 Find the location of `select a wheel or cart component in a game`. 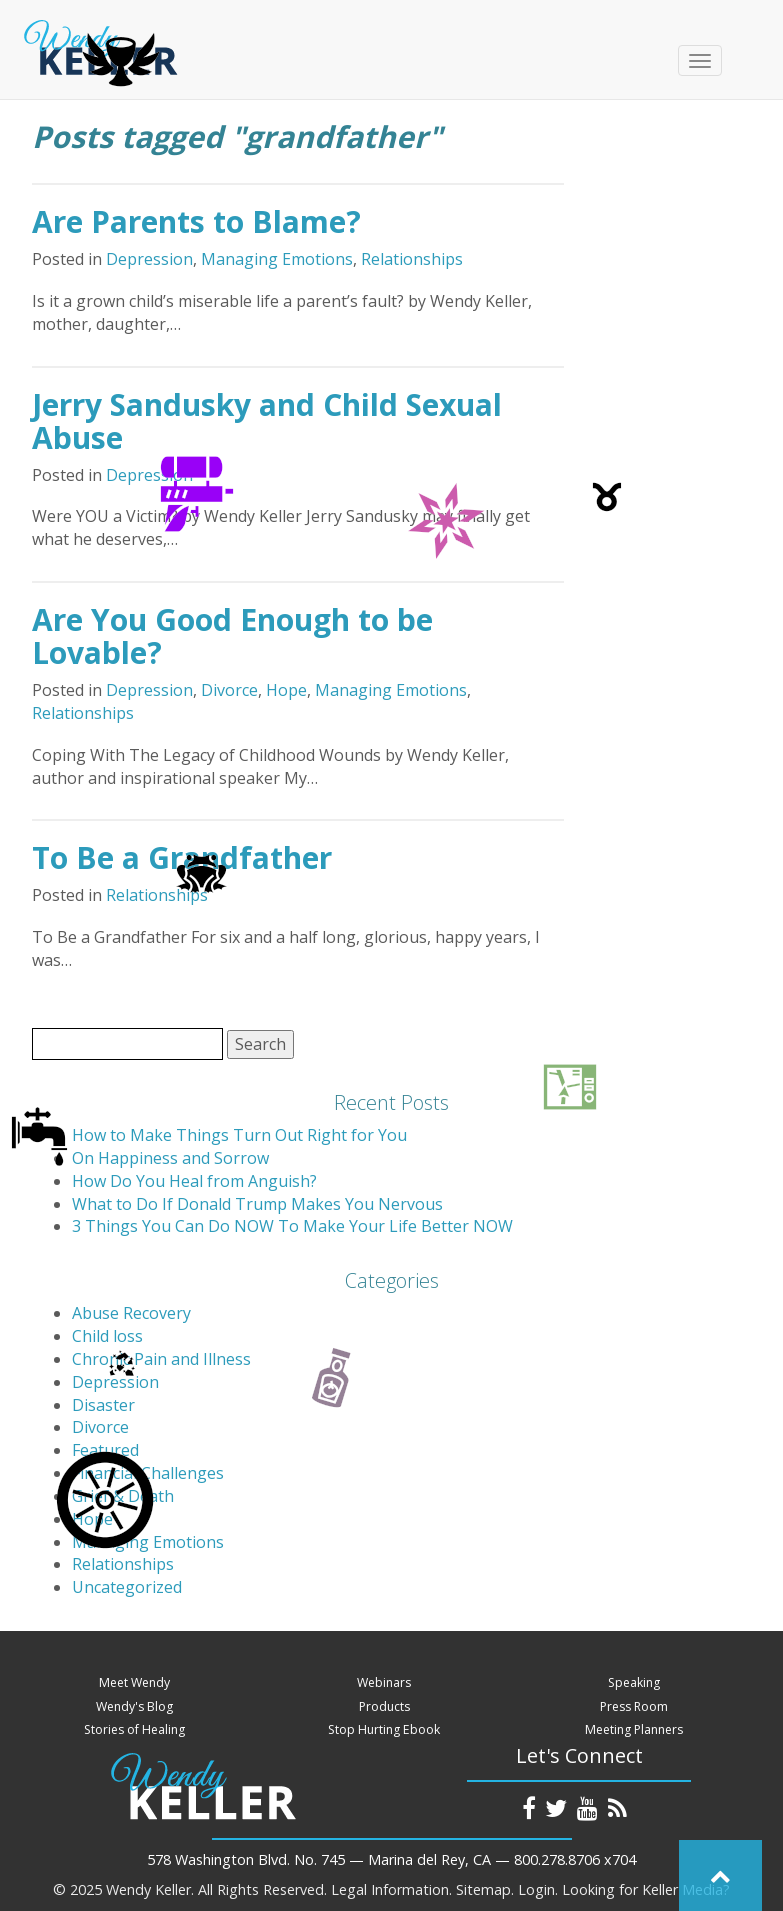

select a wheel or cart component in a game is located at coordinates (105, 1500).